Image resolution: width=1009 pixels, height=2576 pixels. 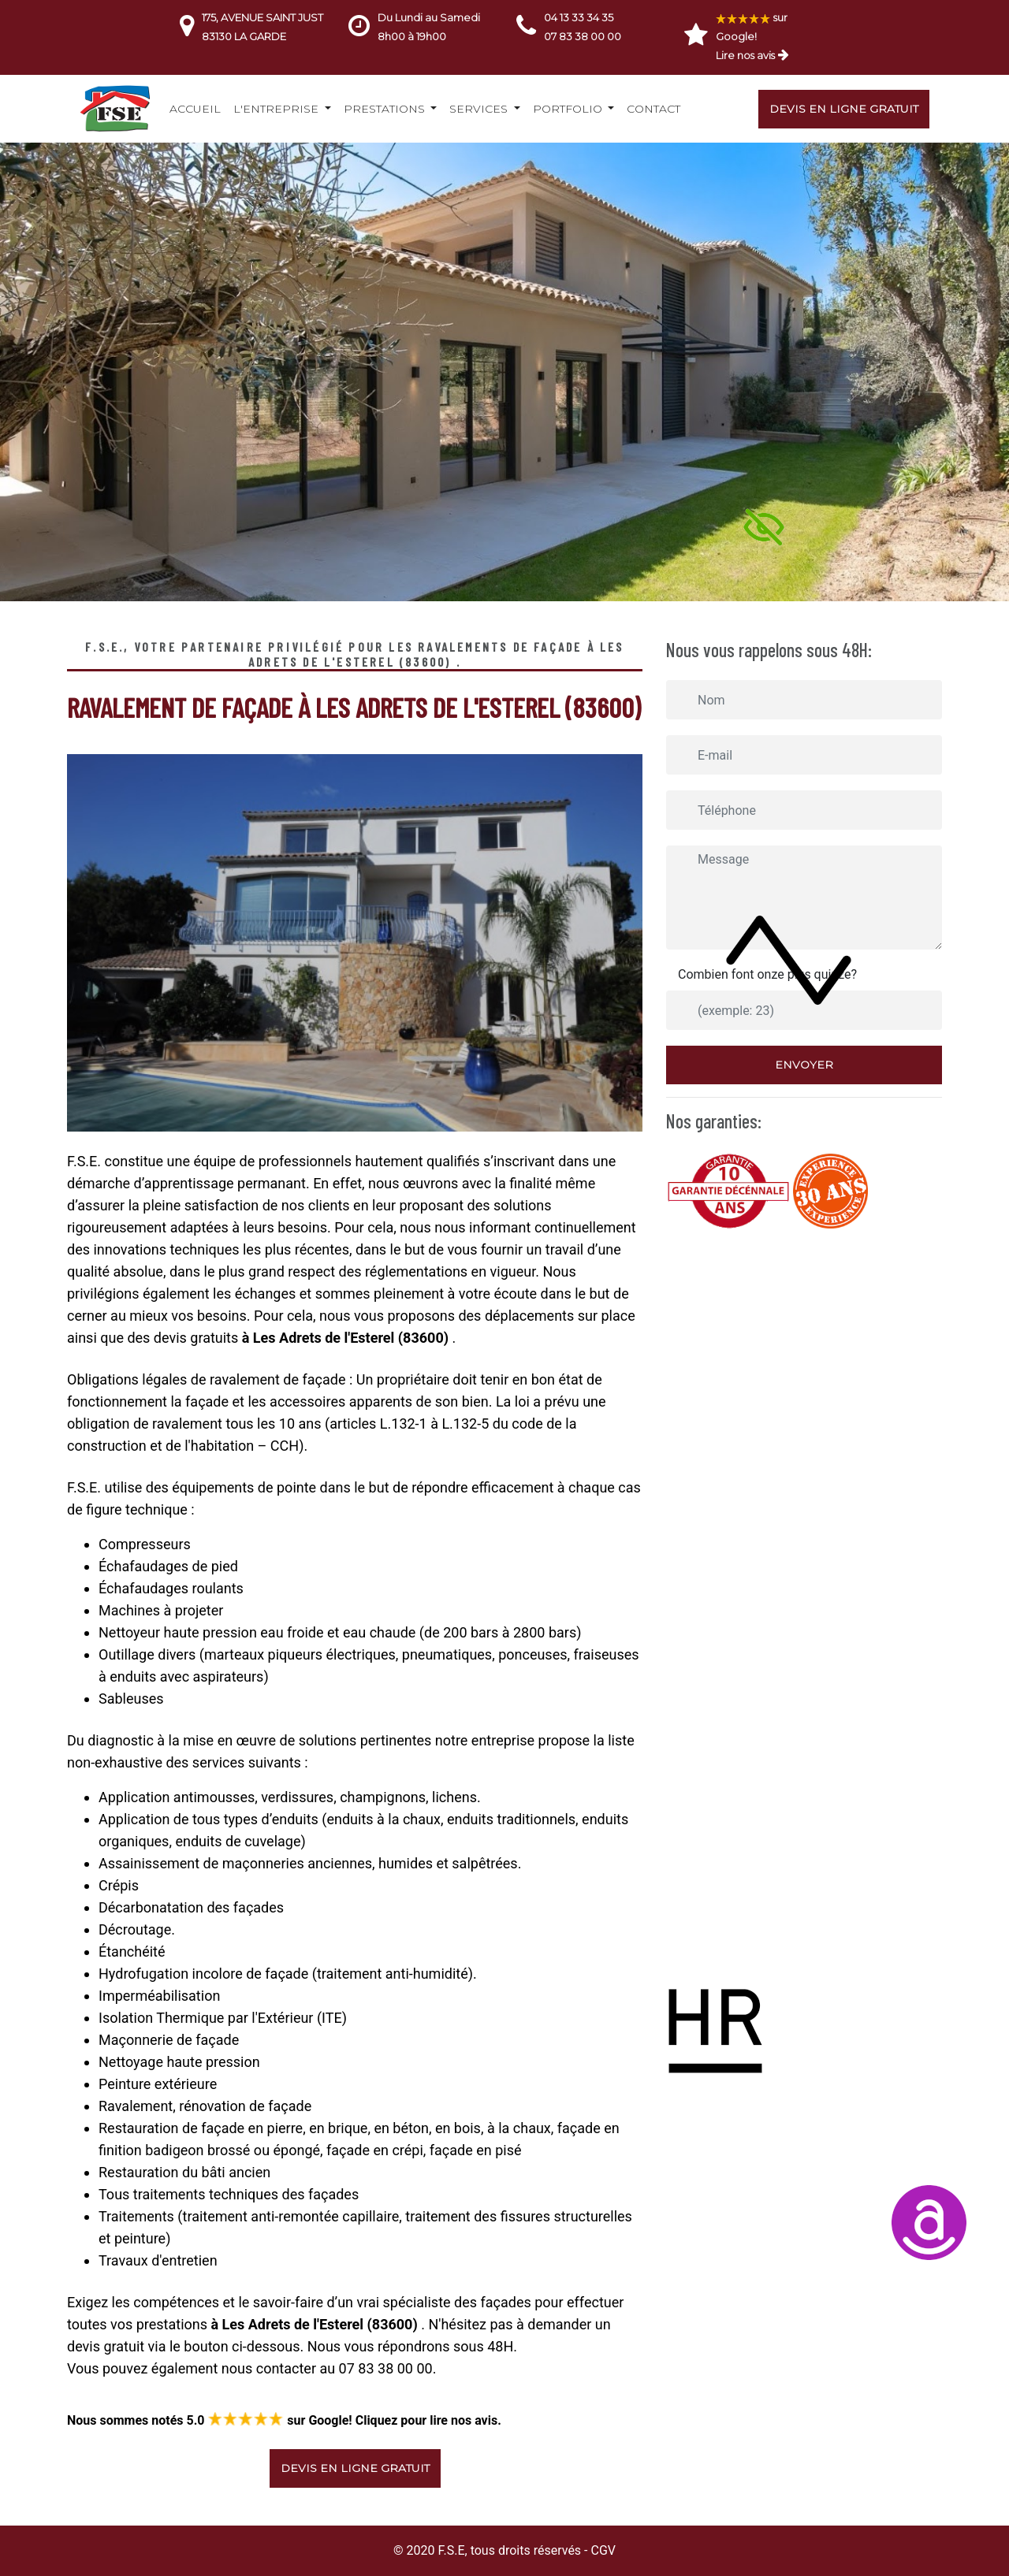 What do you see at coordinates (929, 2222) in the screenshot?
I see `open the Amazon app or website` at bounding box center [929, 2222].